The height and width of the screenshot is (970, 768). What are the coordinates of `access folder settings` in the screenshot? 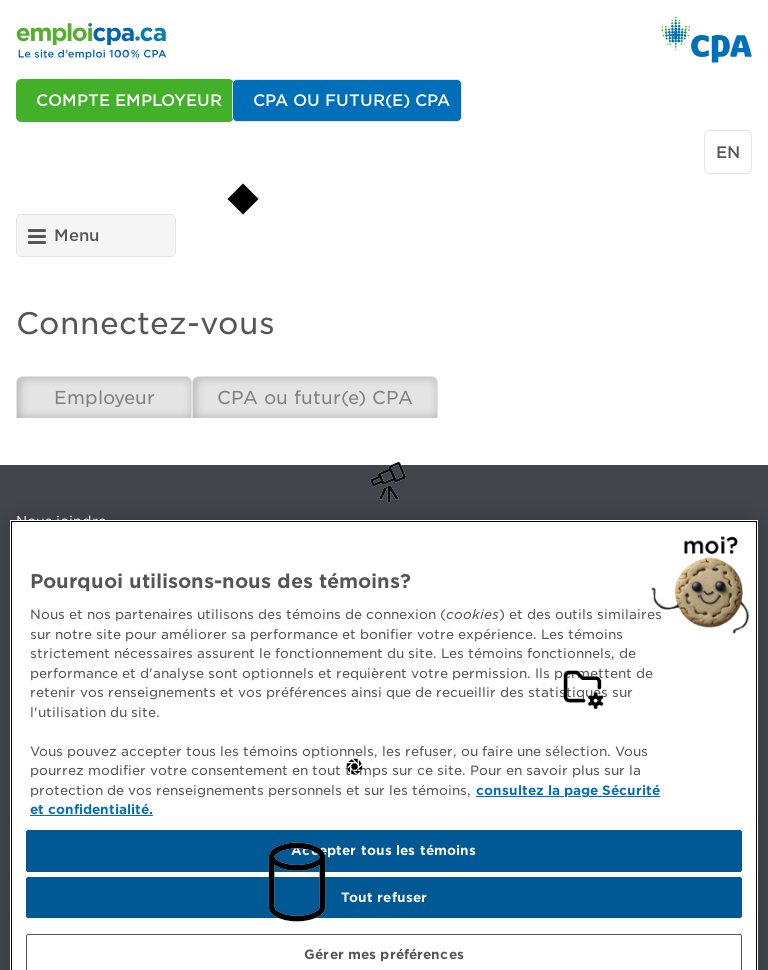 It's located at (582, 687).